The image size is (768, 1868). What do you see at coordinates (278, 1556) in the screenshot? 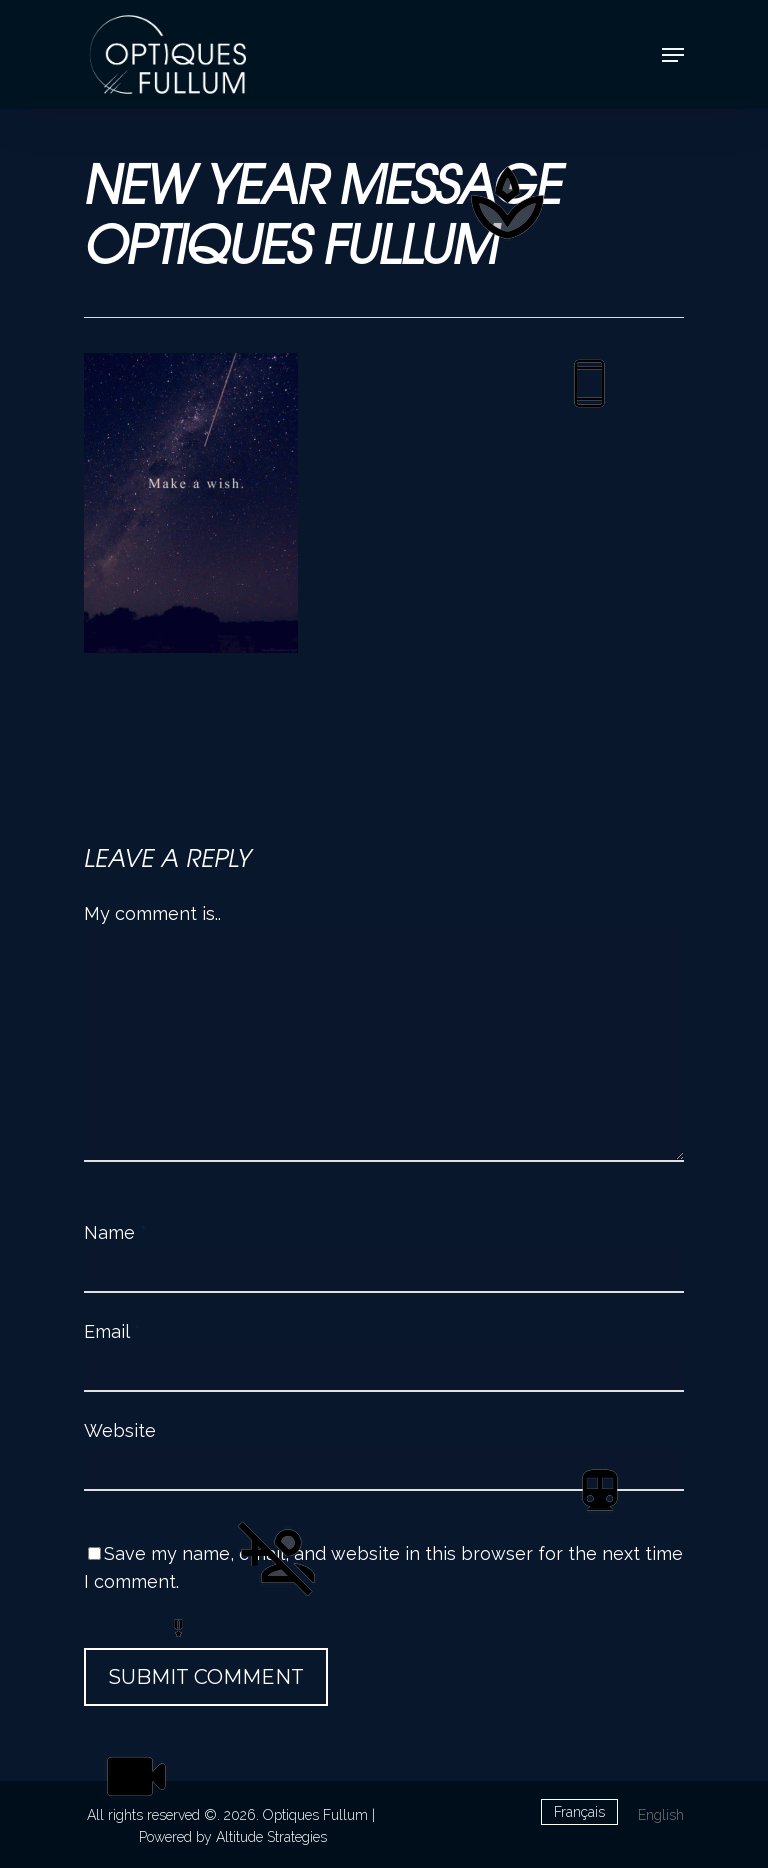
I see `indicates adding contacts is disabled` at bounding box center [278, 1556].